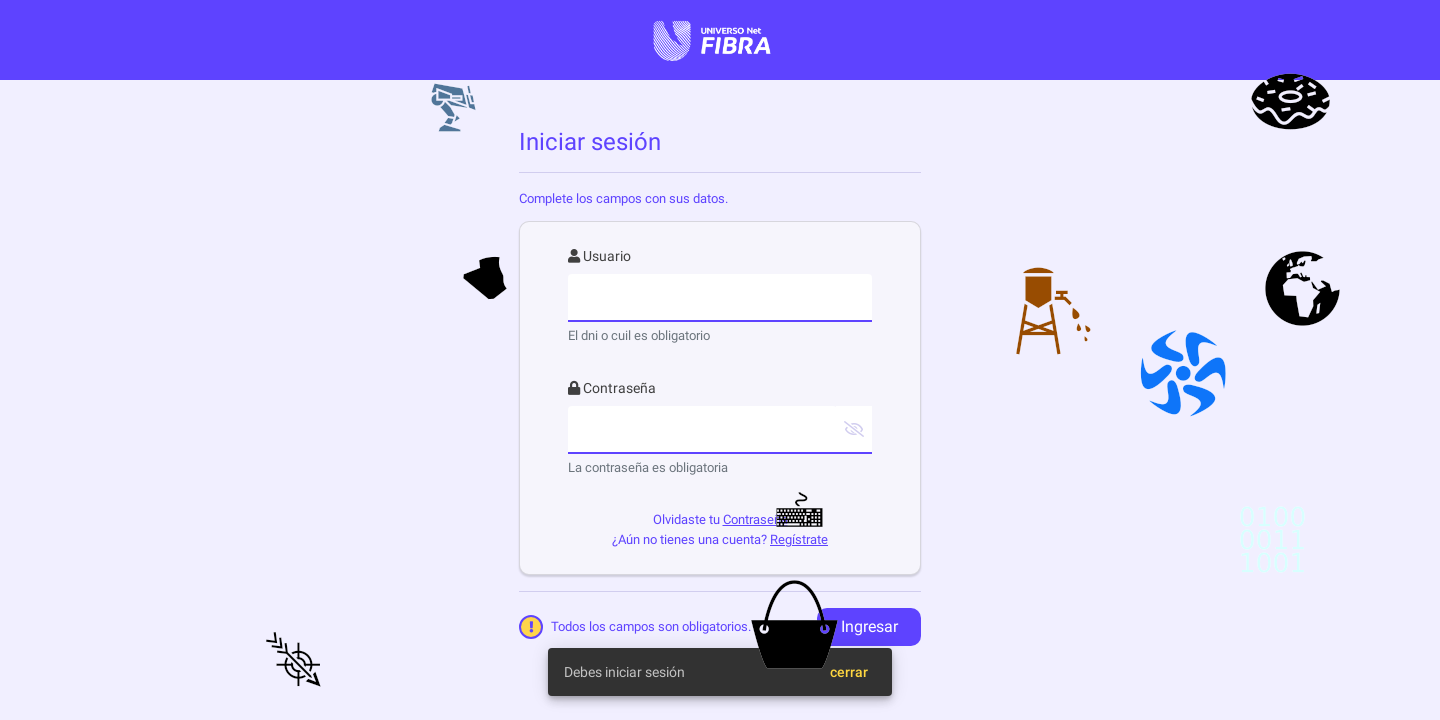  Describe the element at coordinates (1302, 288) in the screenshot. I see `select africa/europe region` at that location.